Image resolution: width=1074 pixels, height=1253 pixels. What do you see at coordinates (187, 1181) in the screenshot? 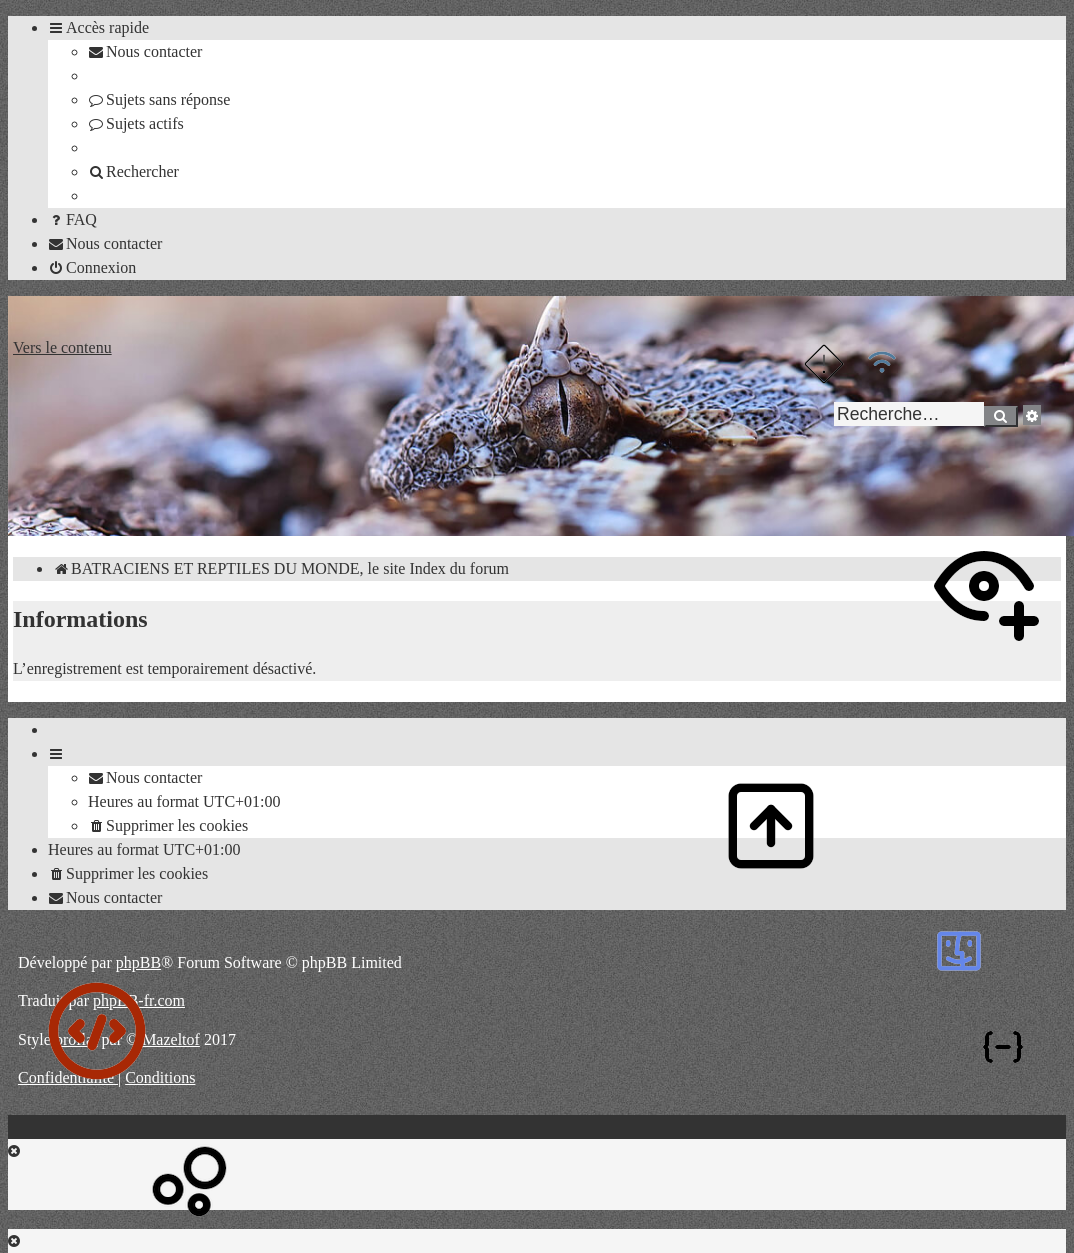
I see `view bubble chart visualization` at bounding box center [187, 1181].